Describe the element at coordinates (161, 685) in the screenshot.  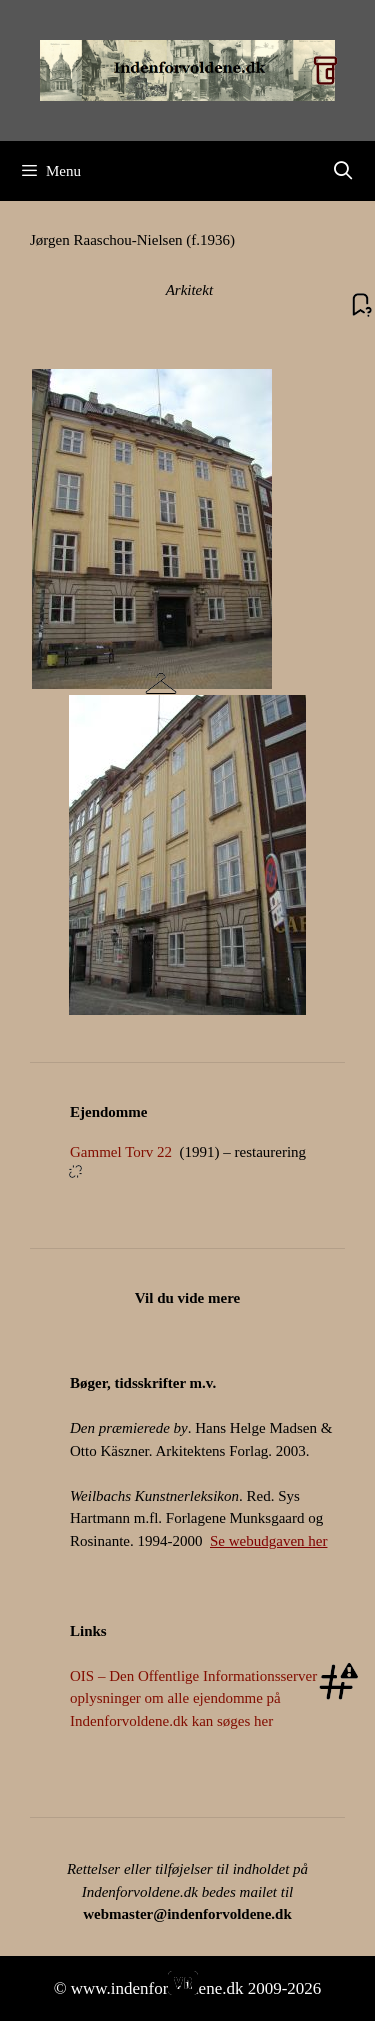
I see `access your wardrobe or closet` at that location.